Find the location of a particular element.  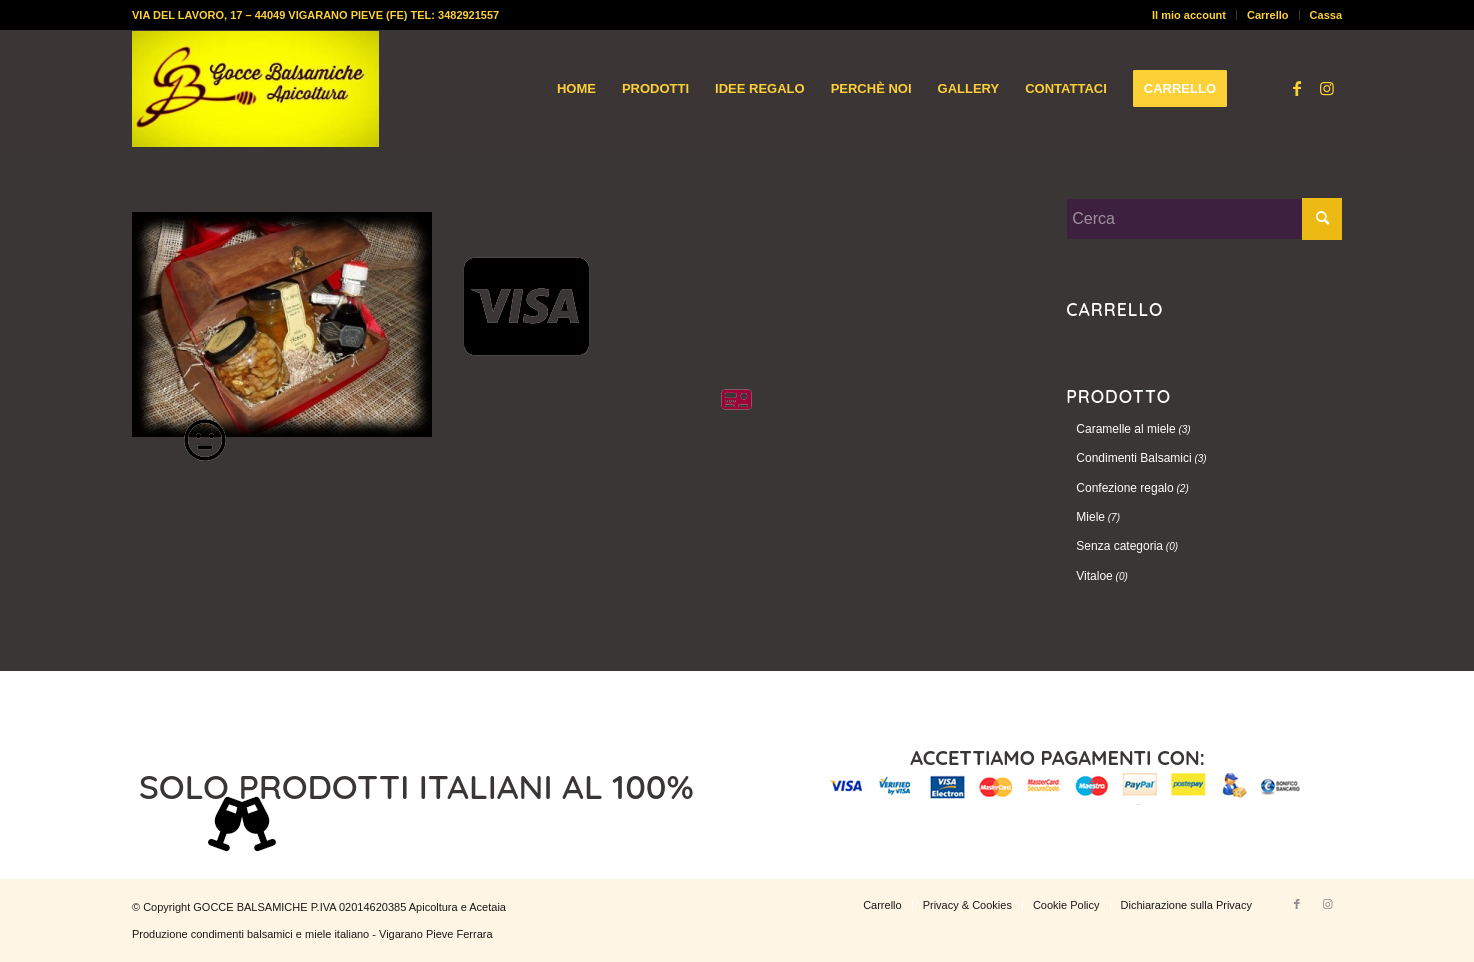

indicate neutral or average rating is located at coordinates (205, 440).